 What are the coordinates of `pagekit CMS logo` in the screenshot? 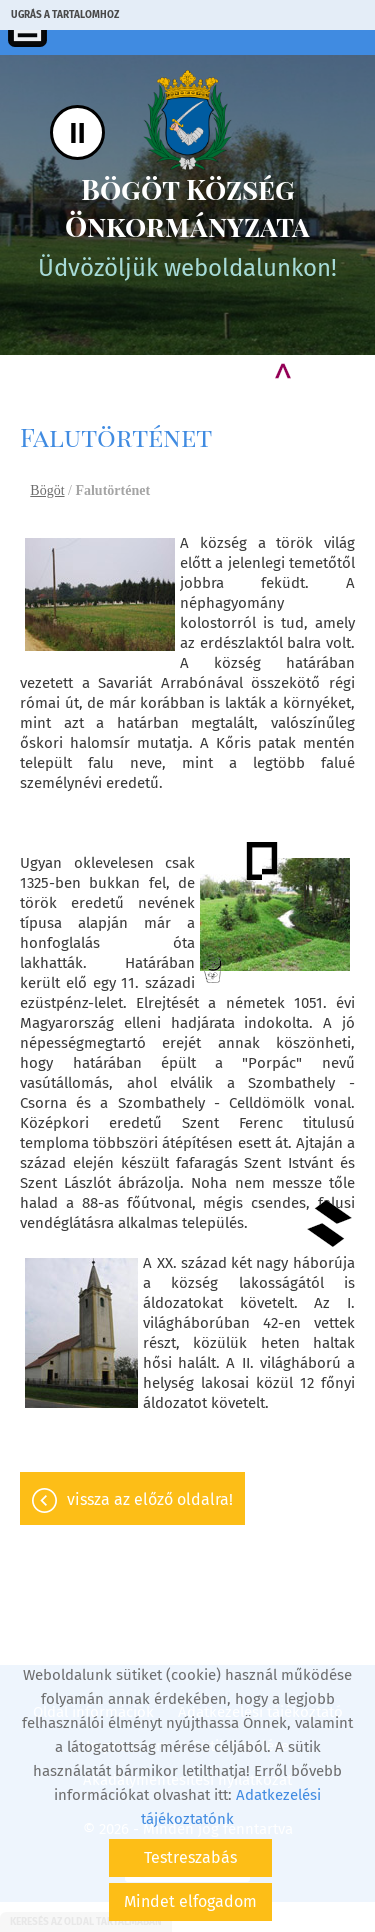 It's located at (262, 861).